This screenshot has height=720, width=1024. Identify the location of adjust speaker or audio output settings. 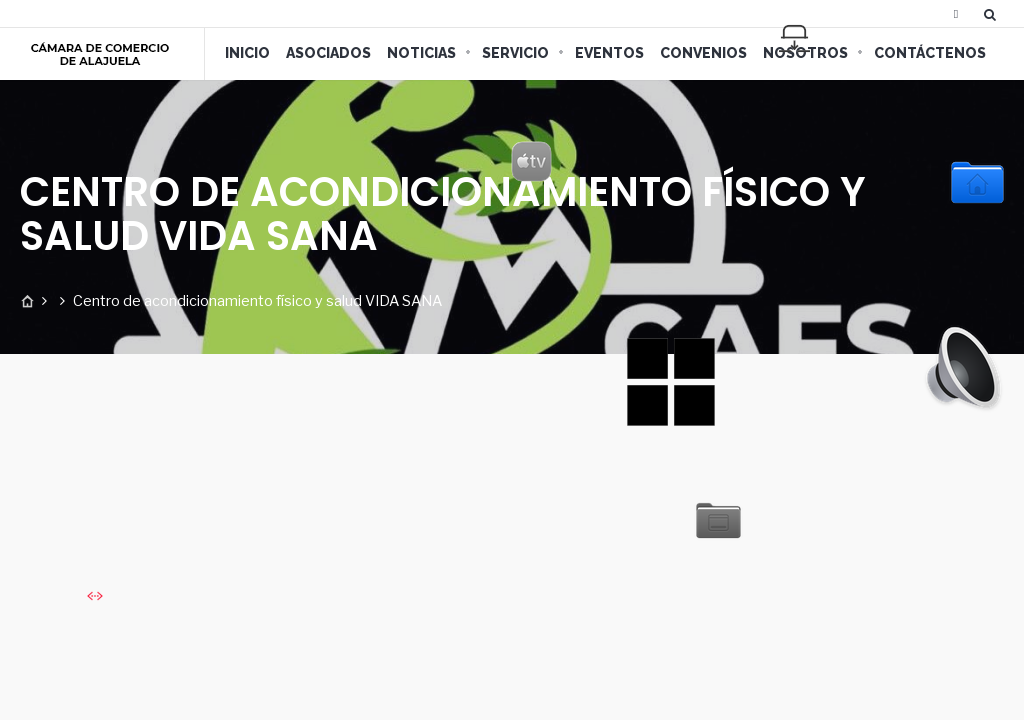
(963, 368).